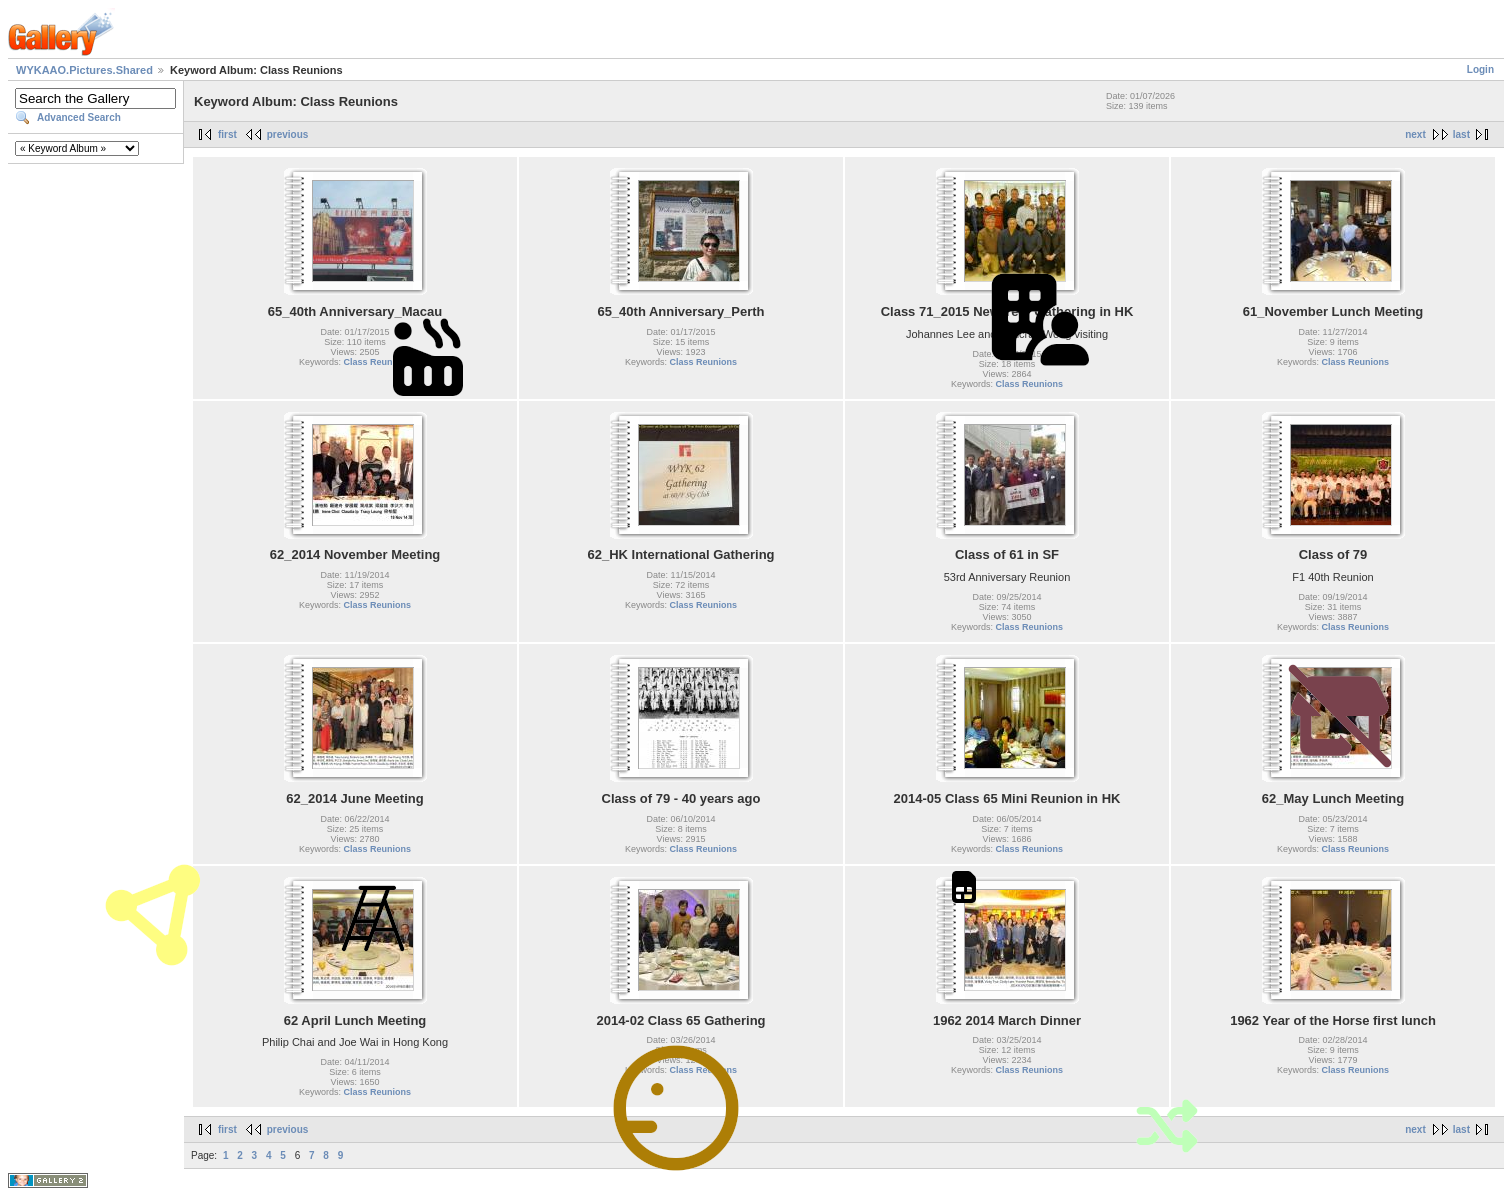 The width and height of the screenshot is (1512, 1198). Describe the element at coordinates (1035, 317) in the screenshot. I see `view company or workplace profile` at that location.